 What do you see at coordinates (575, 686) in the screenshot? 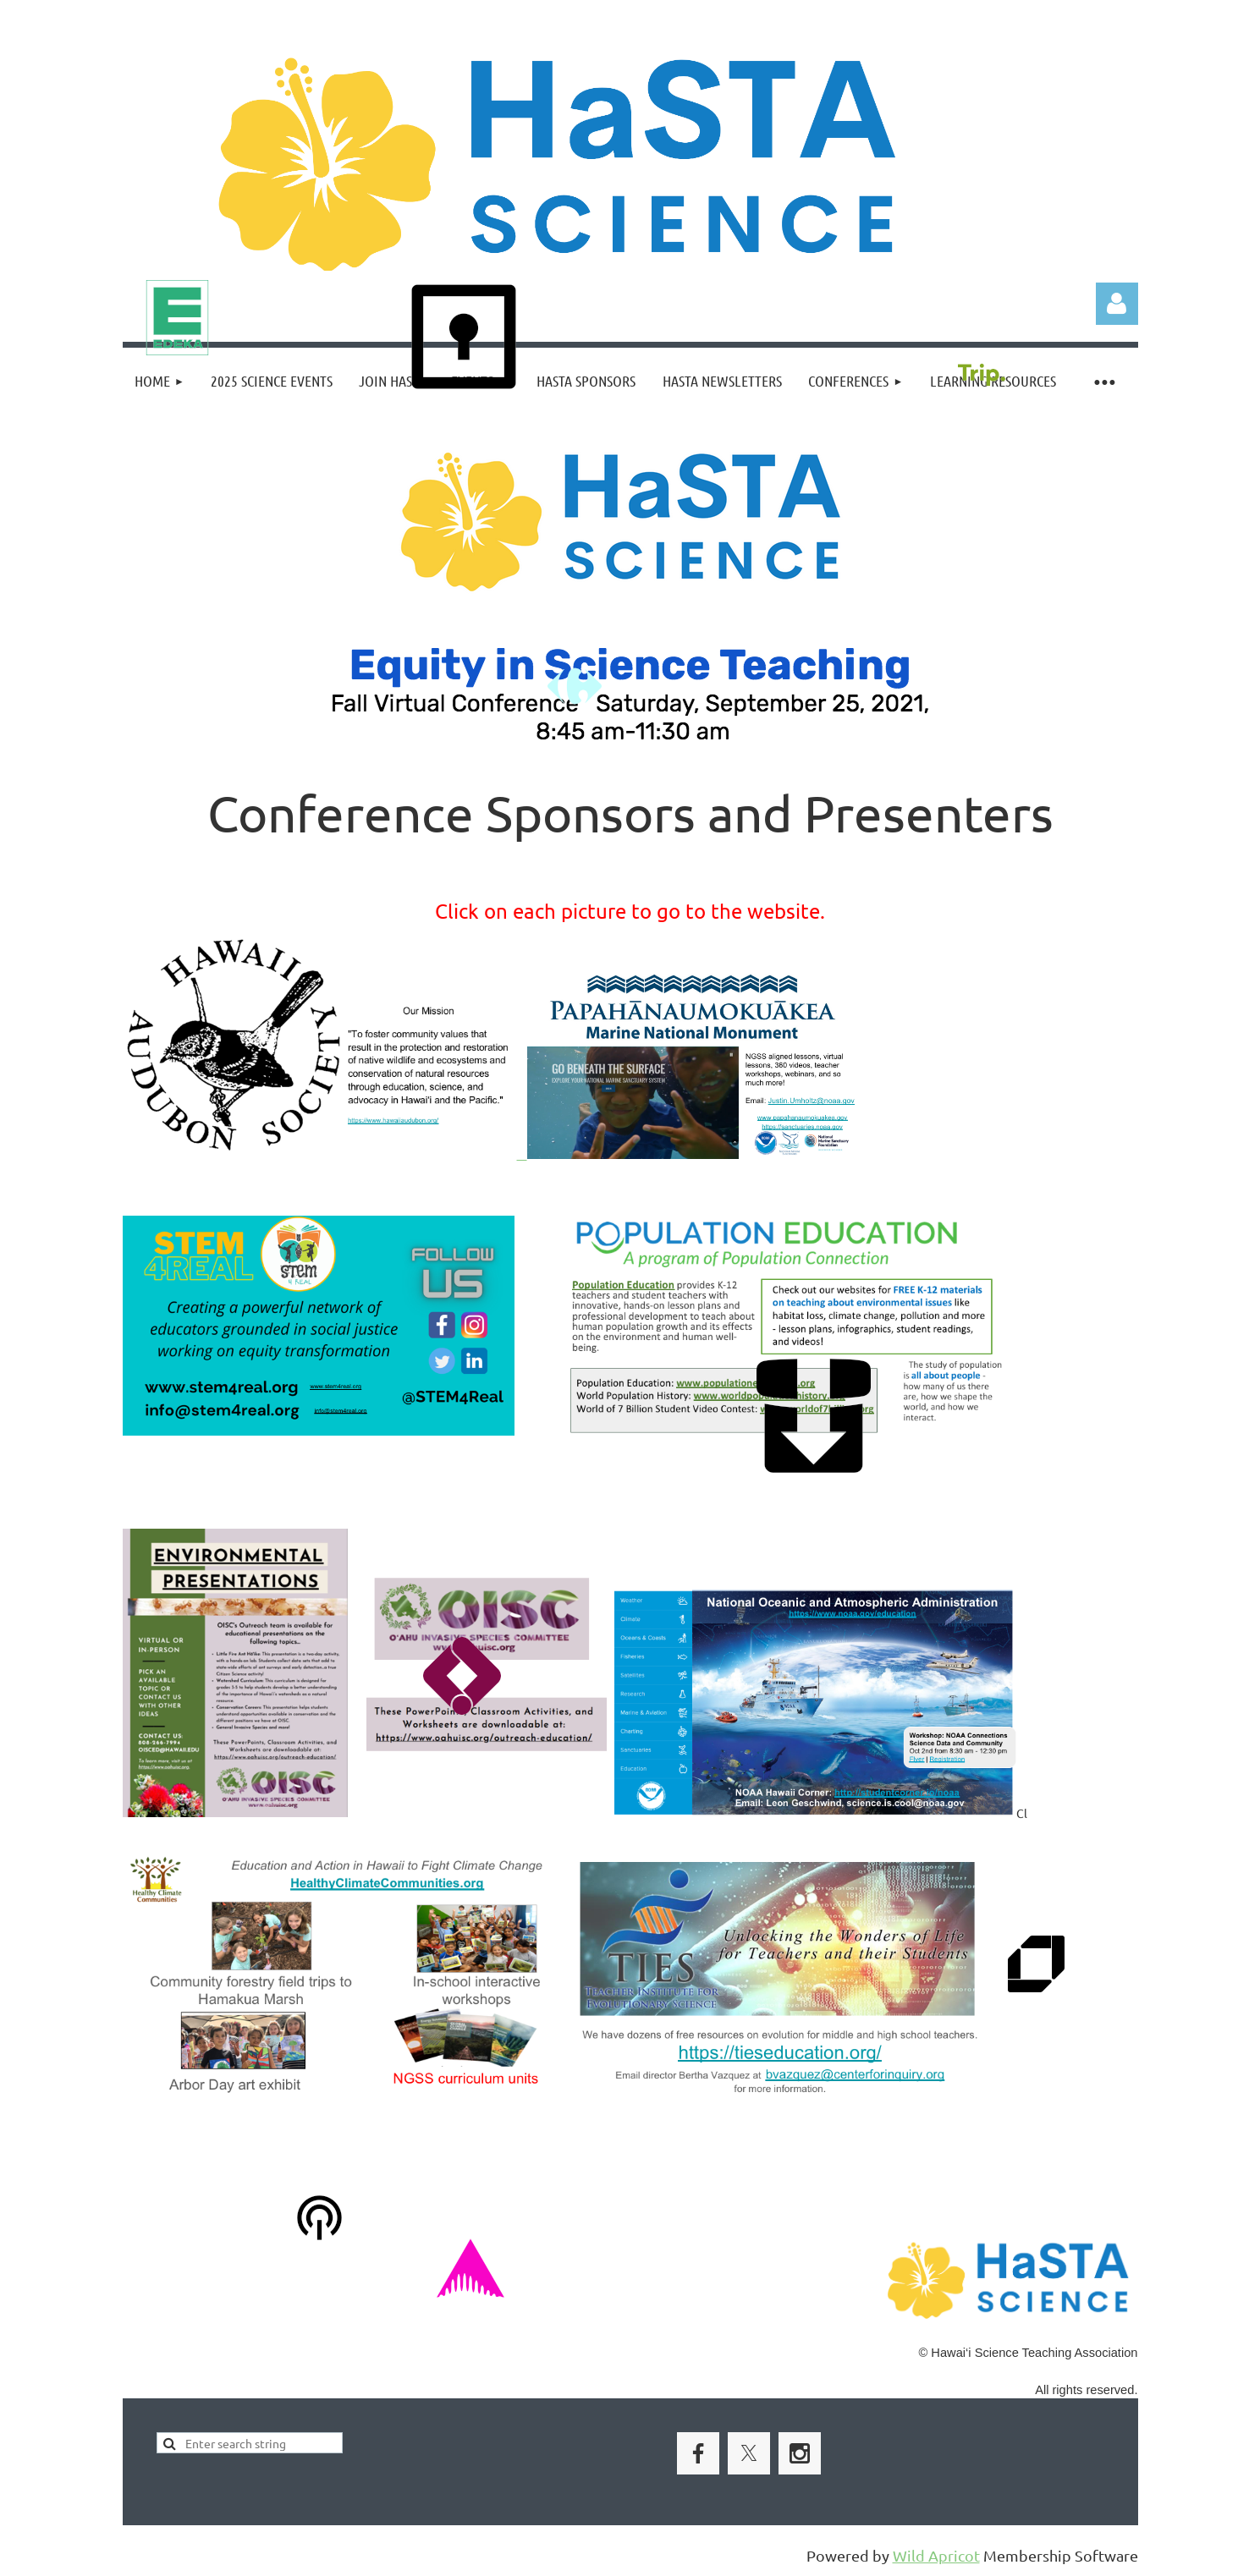
I see `open the Carrefour shopping app` at bounding box center [575, 686].